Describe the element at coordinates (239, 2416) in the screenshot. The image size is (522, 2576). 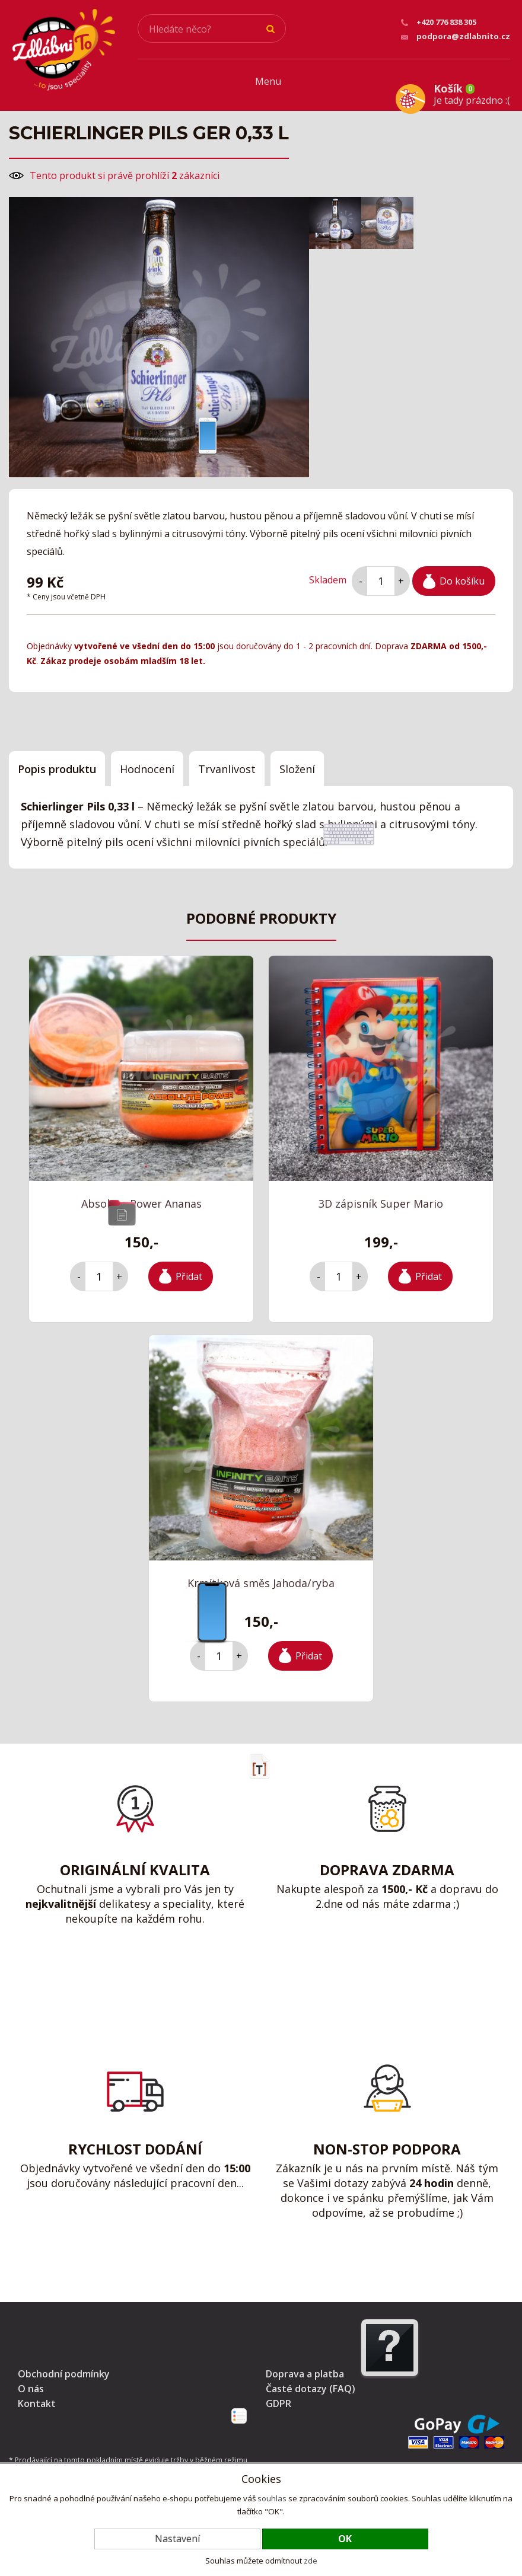
I see `open the reminders app` at that location.